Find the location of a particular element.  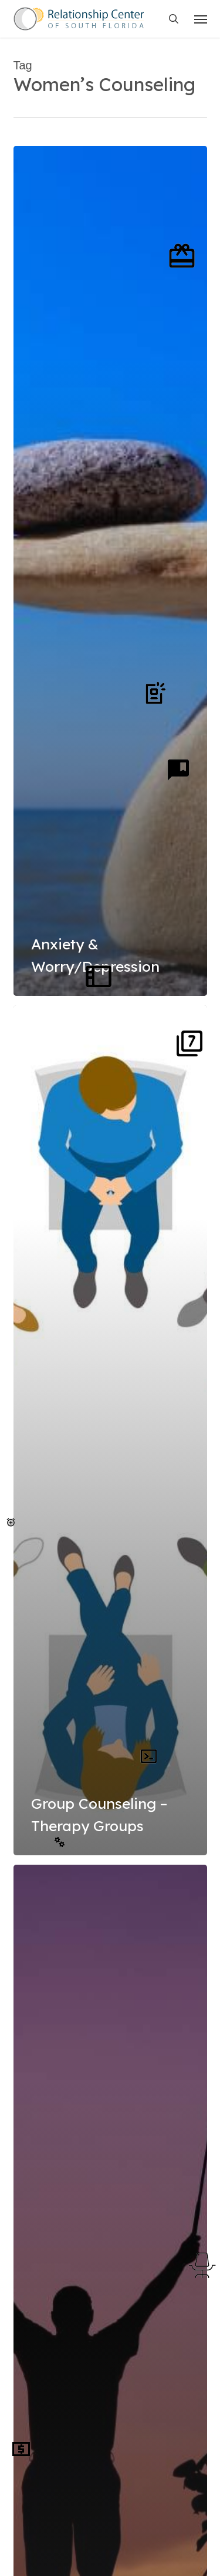

toggle sidebar visibility is located at coordinates (99, 976).